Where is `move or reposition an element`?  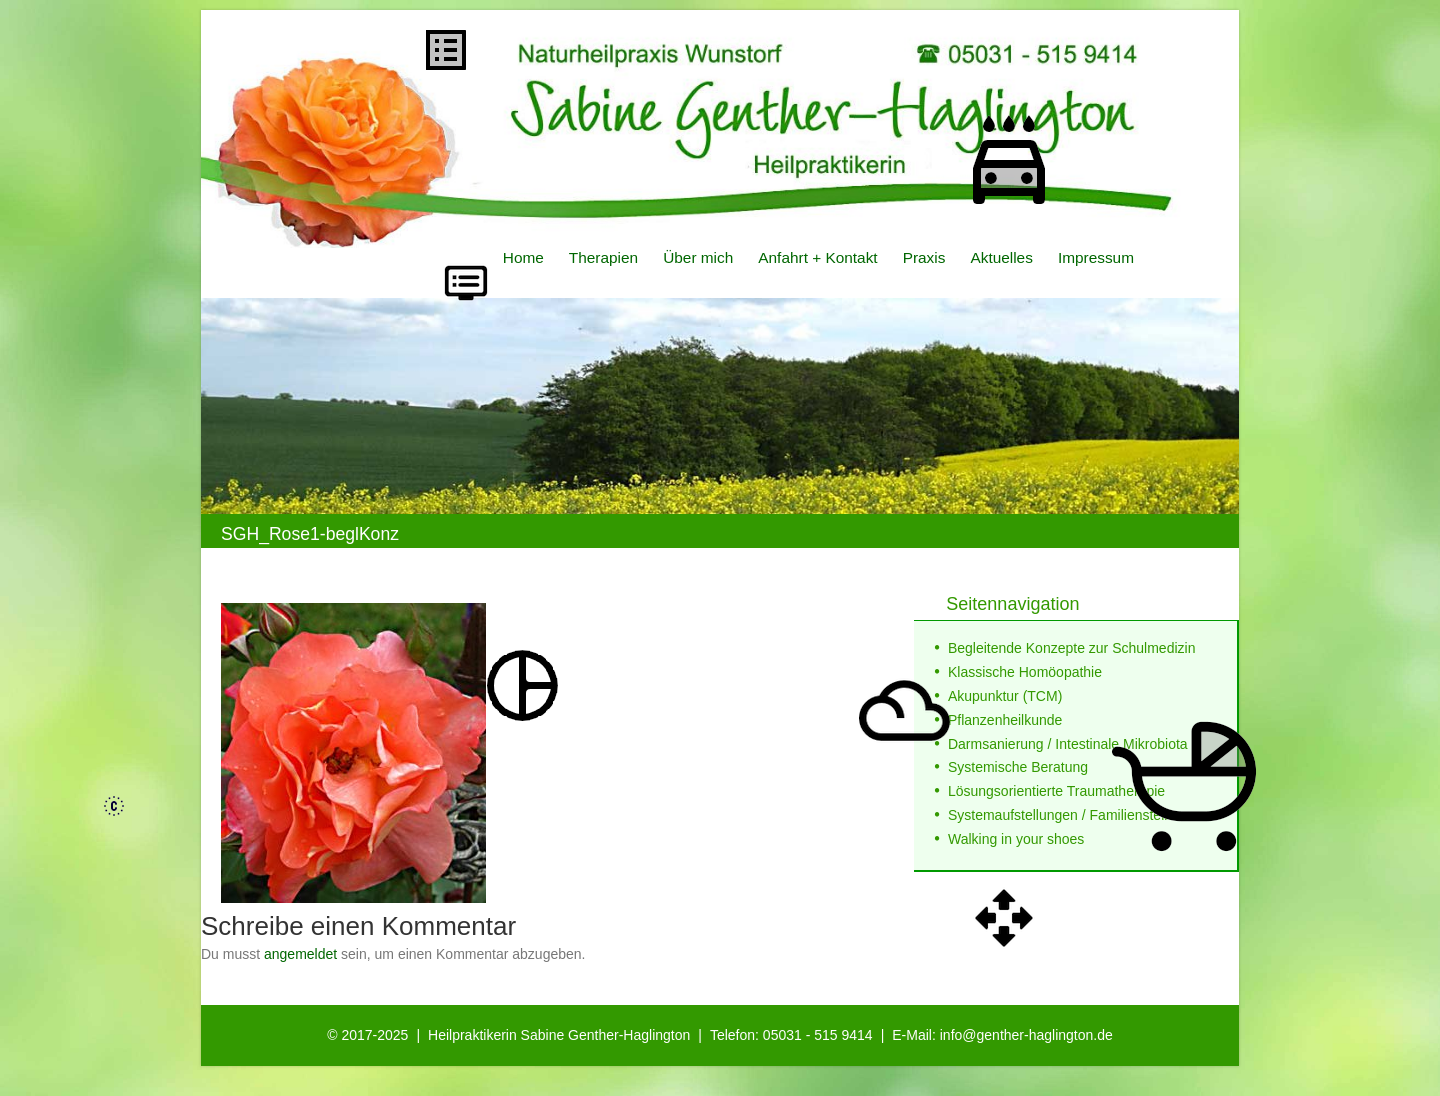
move or reposition an element is located at coordinates (1004, 918).